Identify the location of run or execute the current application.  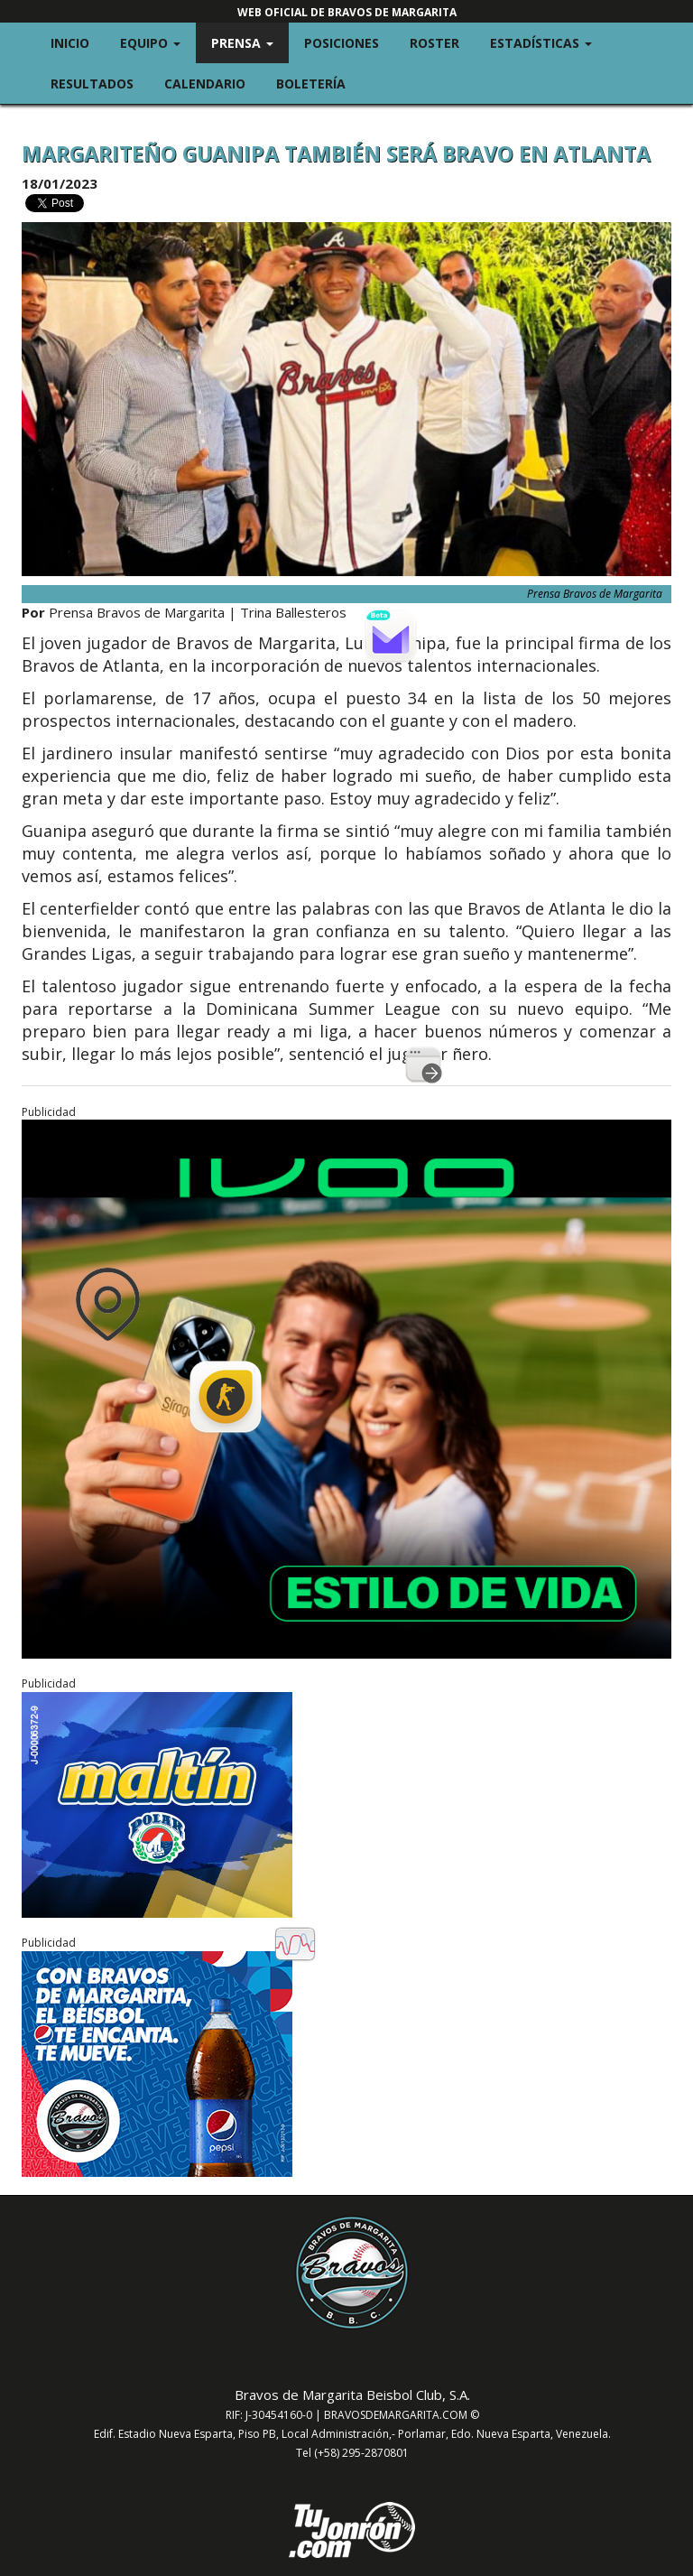
(423, 1065).